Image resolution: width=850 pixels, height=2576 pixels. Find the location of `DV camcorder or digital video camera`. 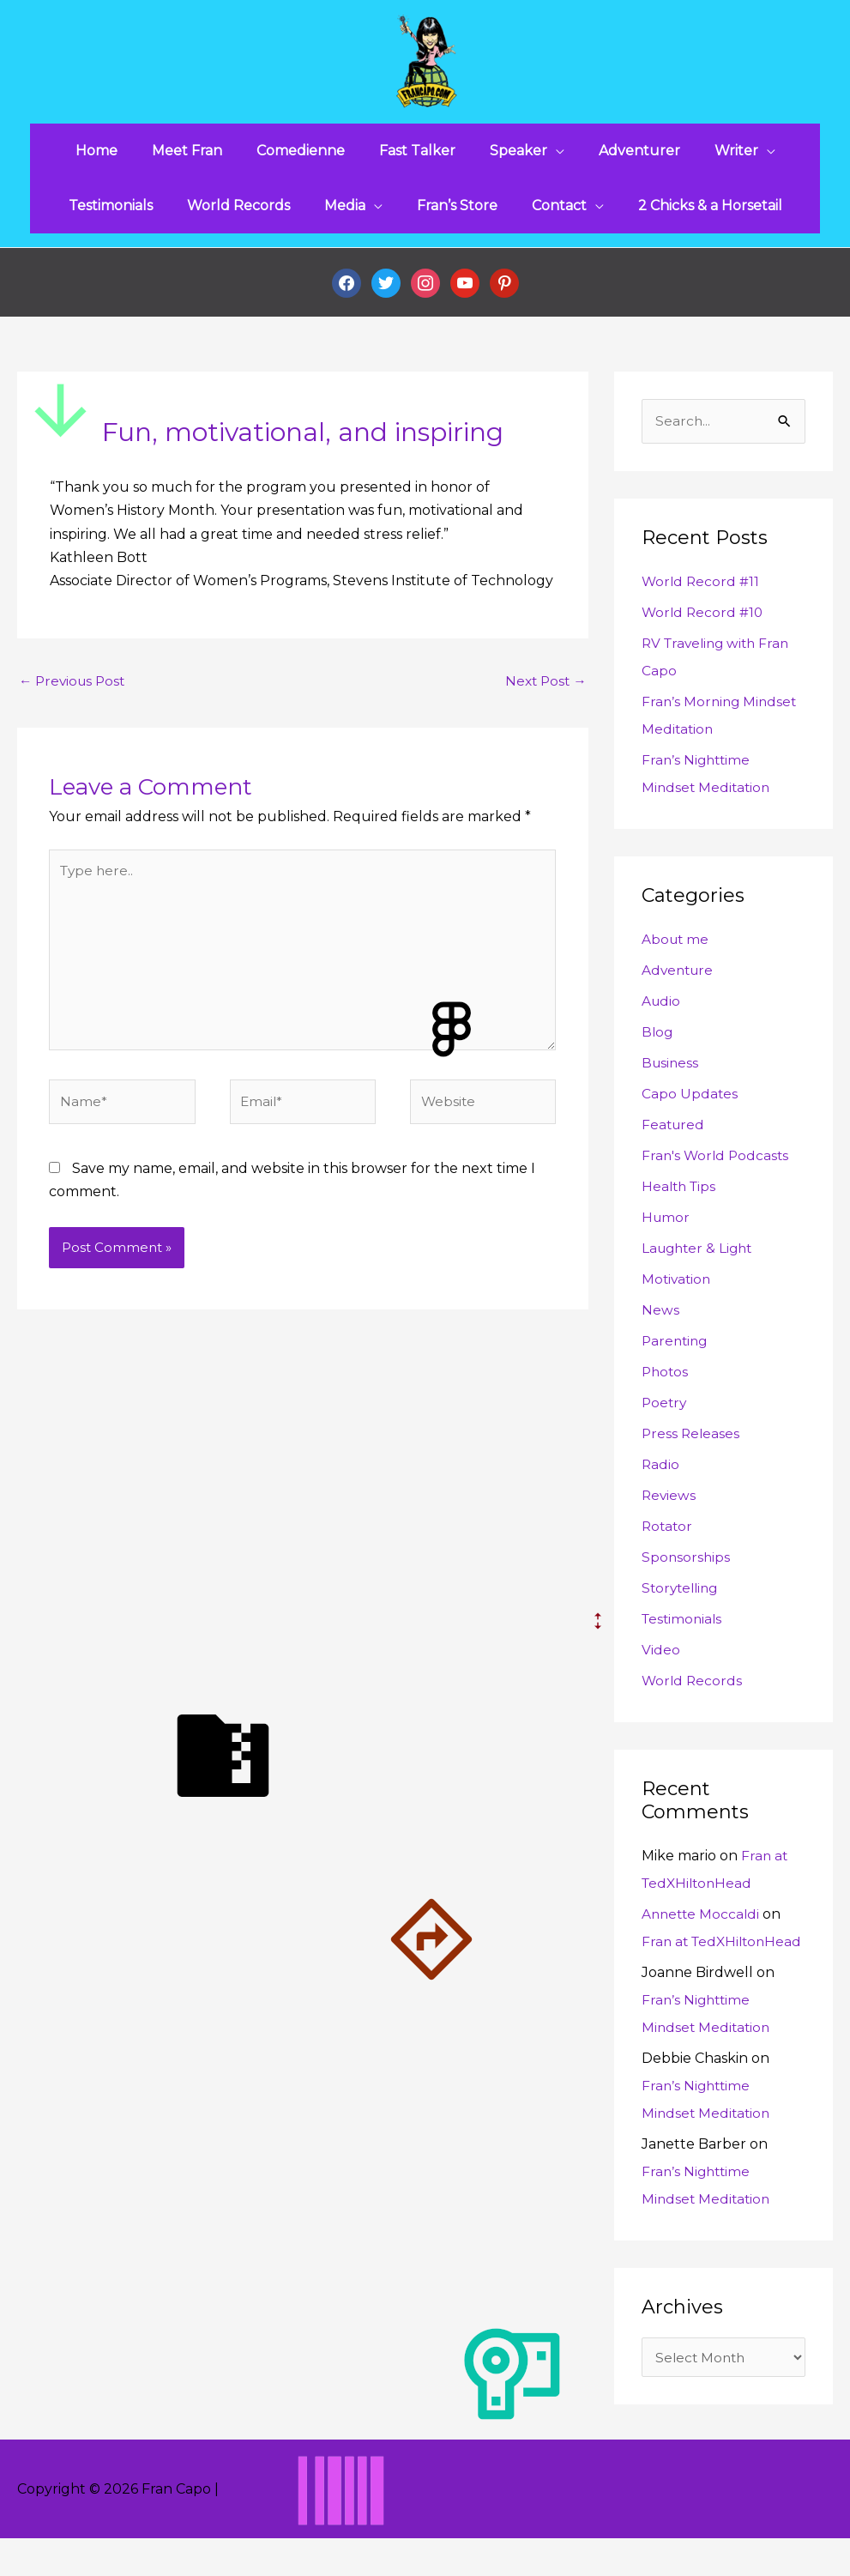

DV camcorder or digital video camera is located at coordinates (514, 2373).